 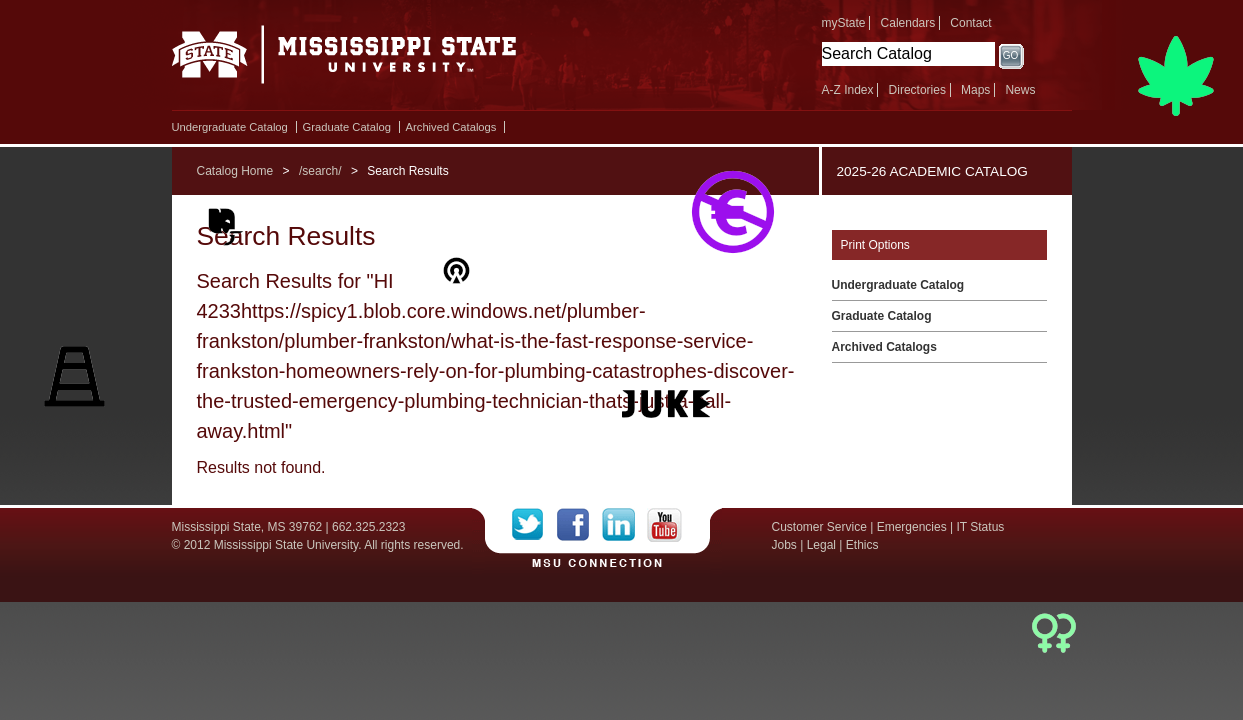 I want to click on indicates cannabis-related products or content, so click(x=1176, y=76).